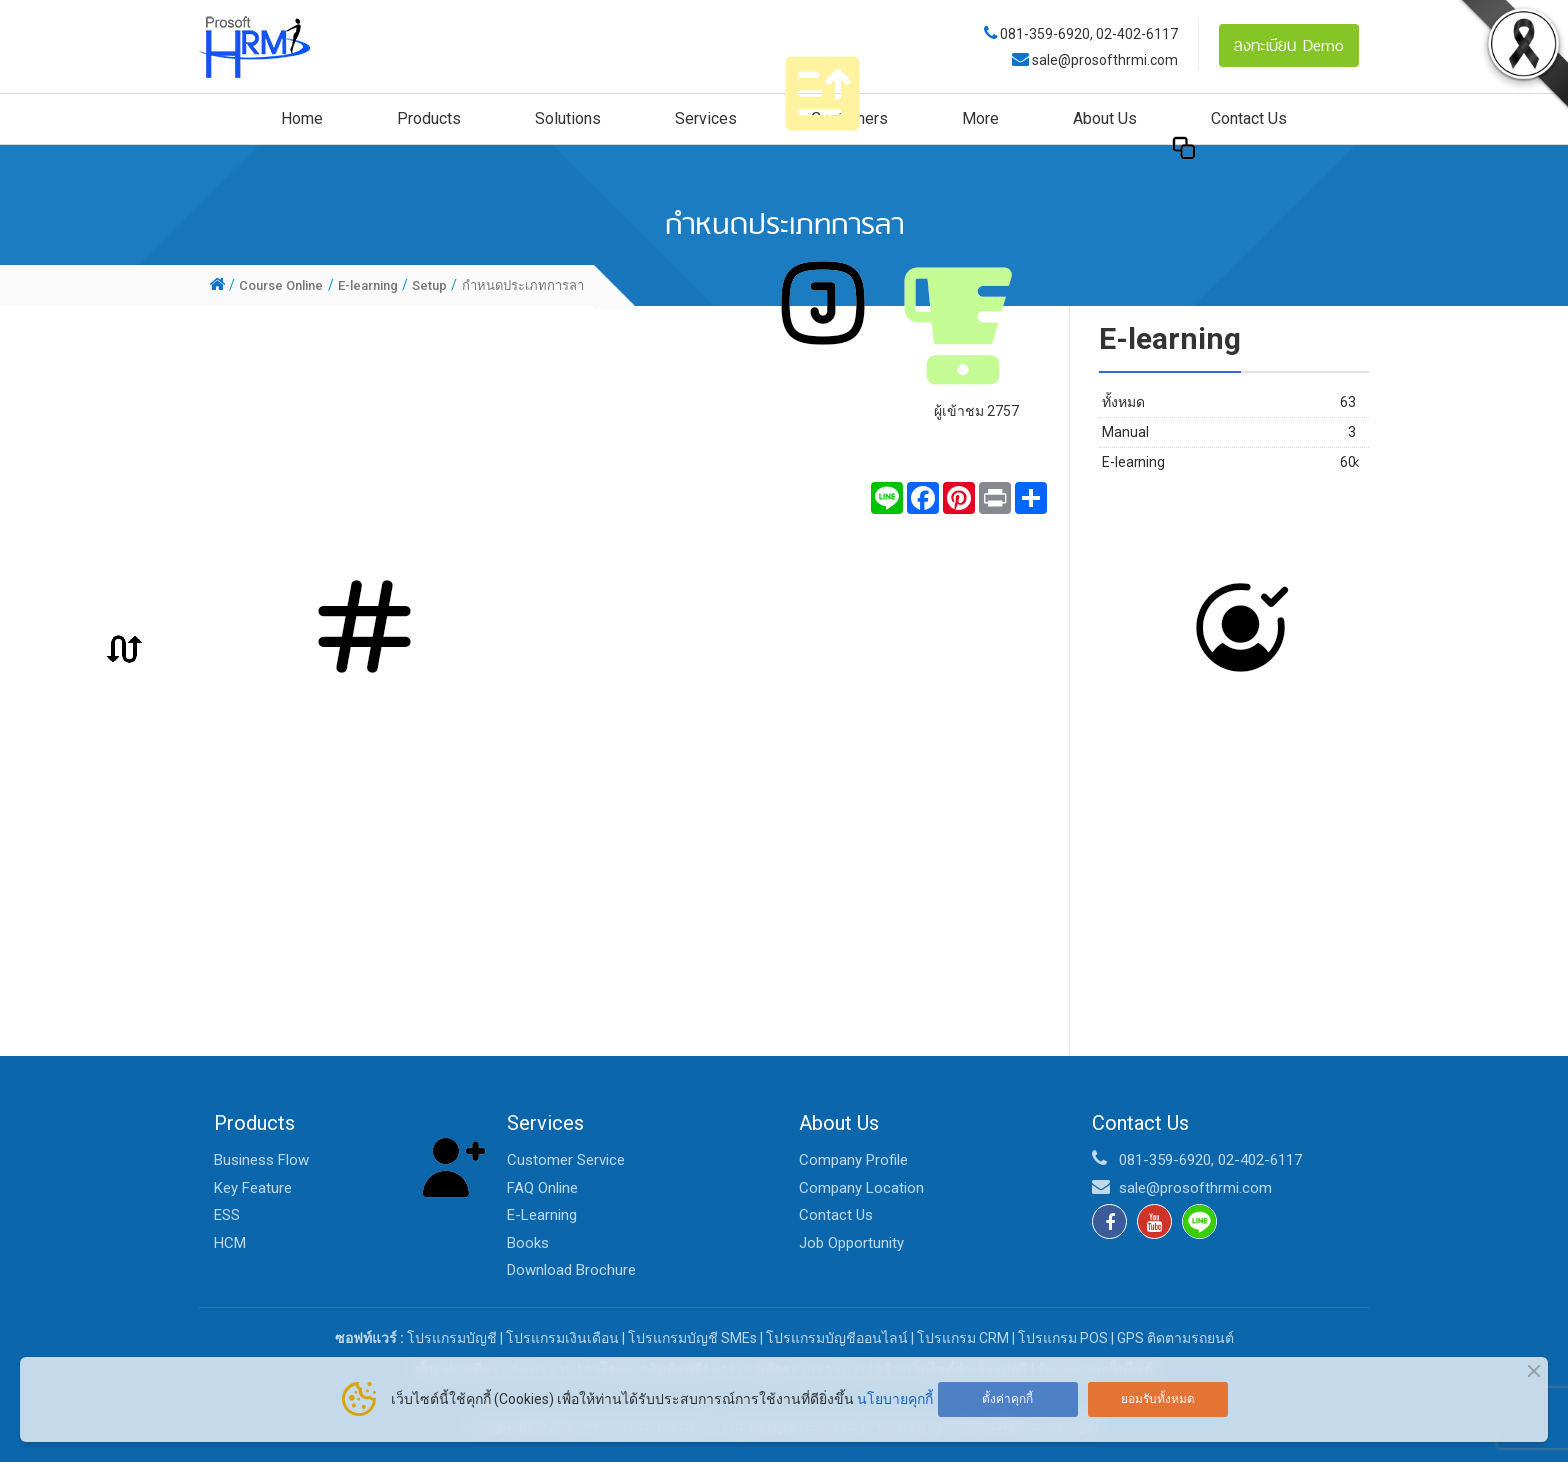 This screenshot has width=1568, height=1462. I want to click on represents an app or service starting with the letter "j", so click(823, 303).